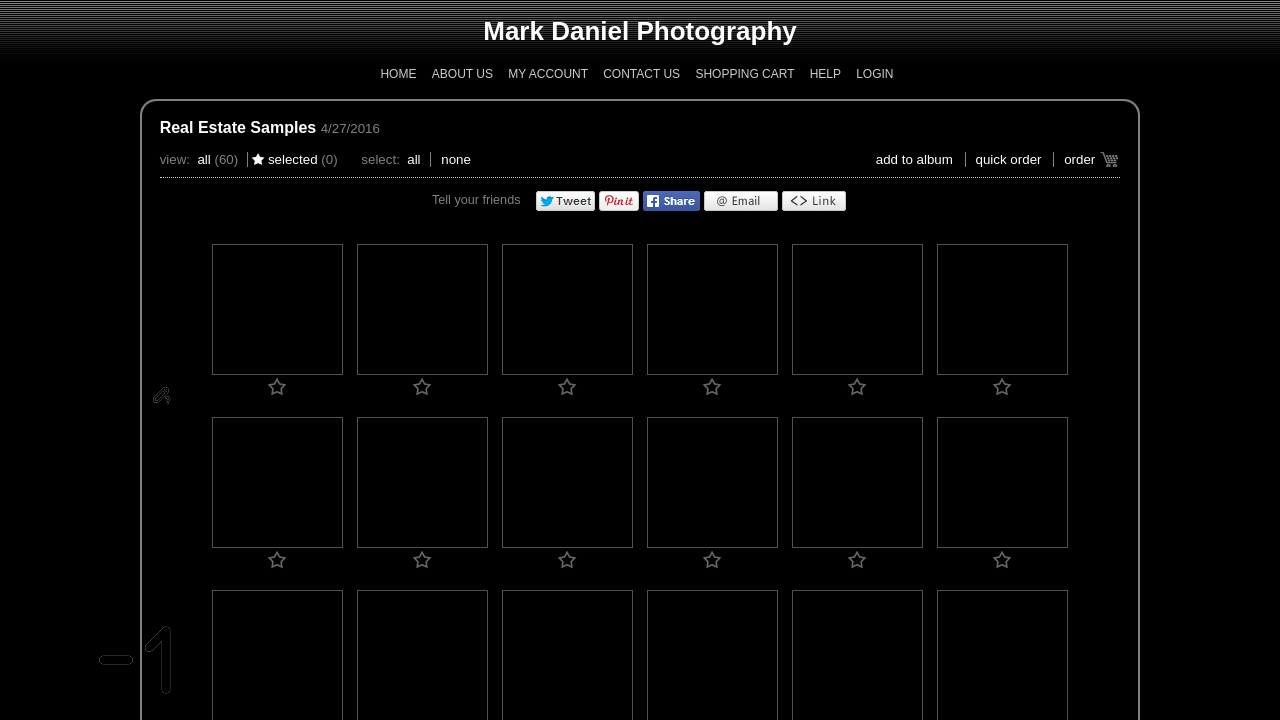 The height and width of the screenshot is (720, 1280). Describe the element at coordinates (141, 660) in the screenshot. I see `decrease exposure by one stop` at that location.